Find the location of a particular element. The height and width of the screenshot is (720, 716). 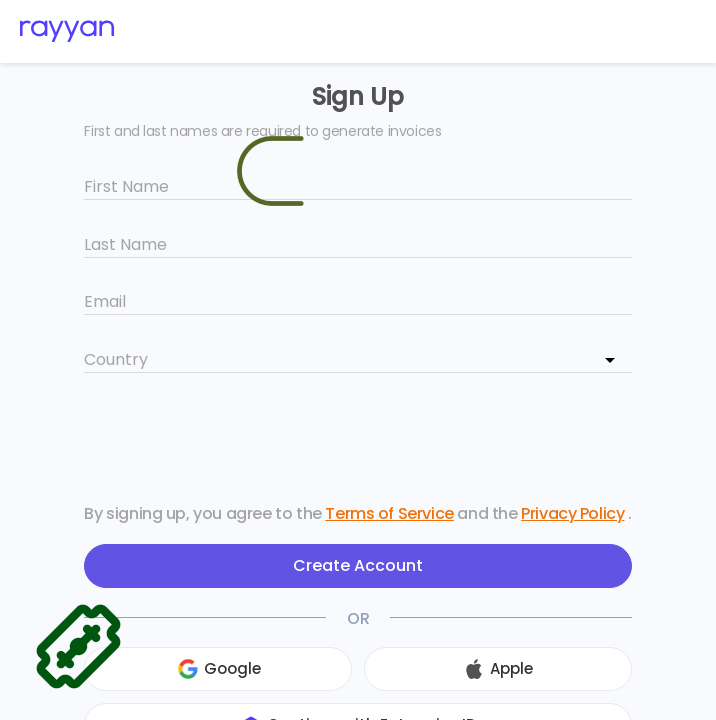

cutting or trimming tool is located at coordinates (78, 646).